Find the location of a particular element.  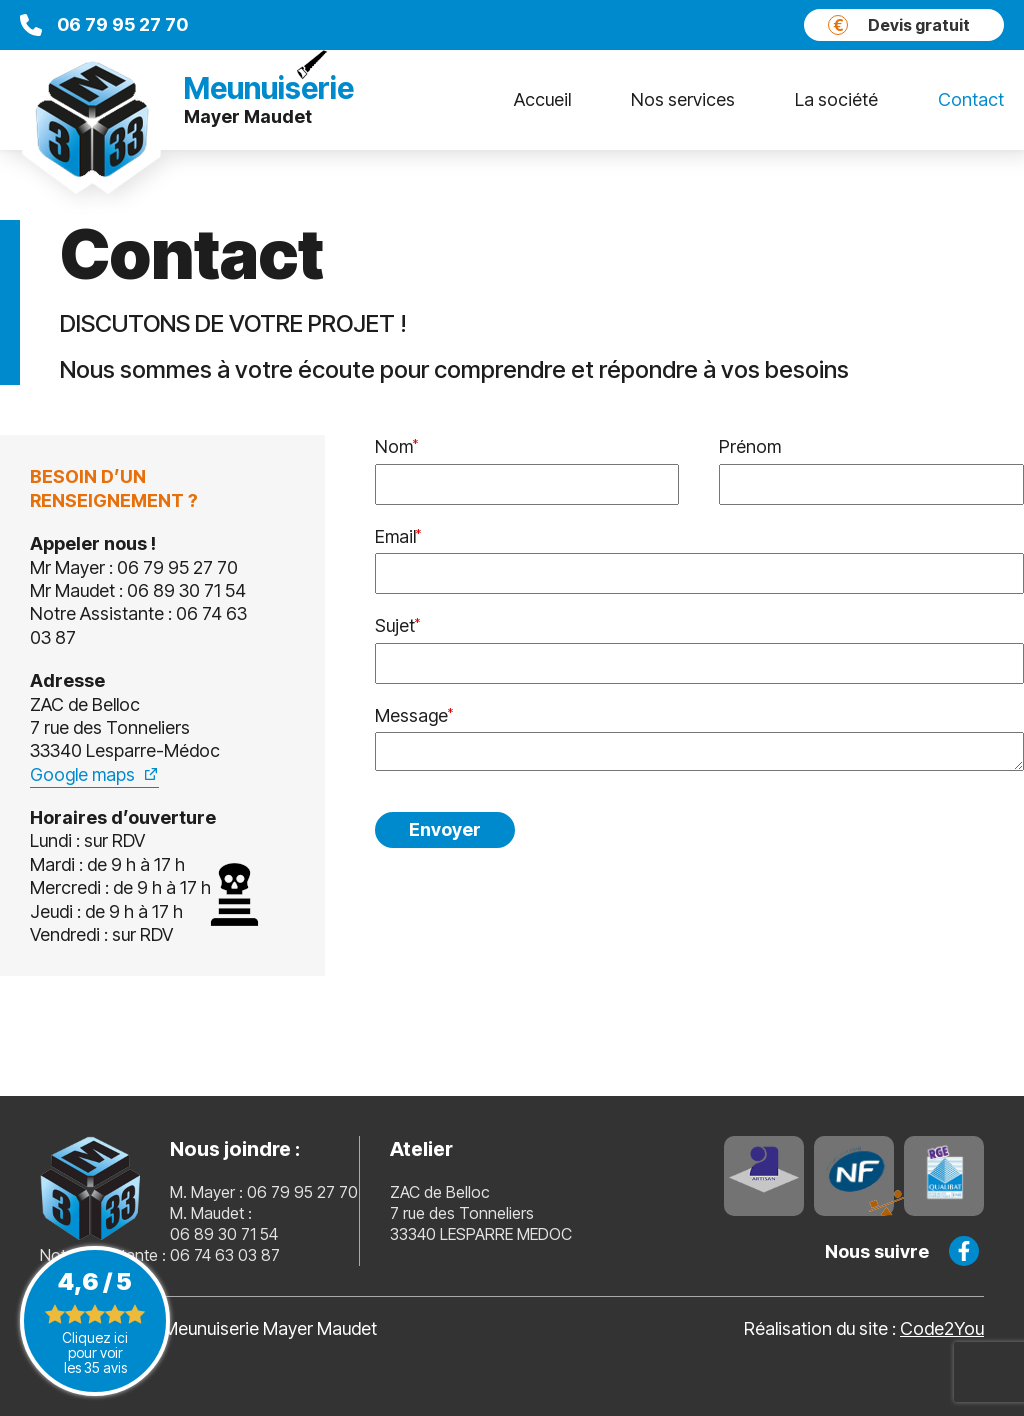

indicates an unbalanced or unequal state is located at coordinates (886, 1197).